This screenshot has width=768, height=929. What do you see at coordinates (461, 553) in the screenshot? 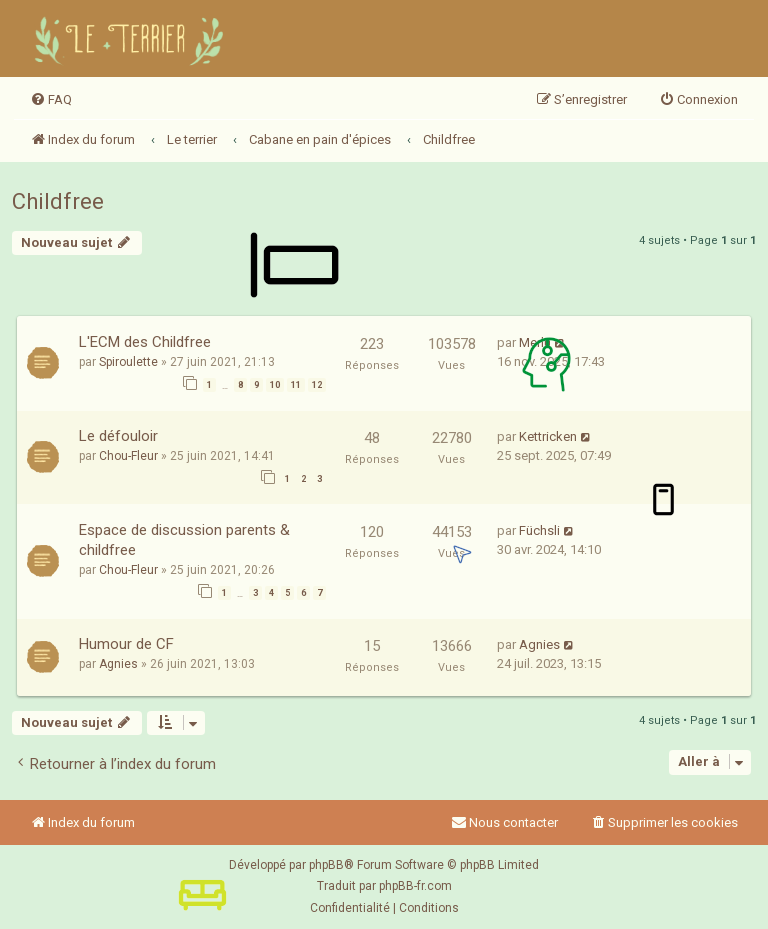
I see `tap to navigate to a destination` at bounding box center [461, 553].